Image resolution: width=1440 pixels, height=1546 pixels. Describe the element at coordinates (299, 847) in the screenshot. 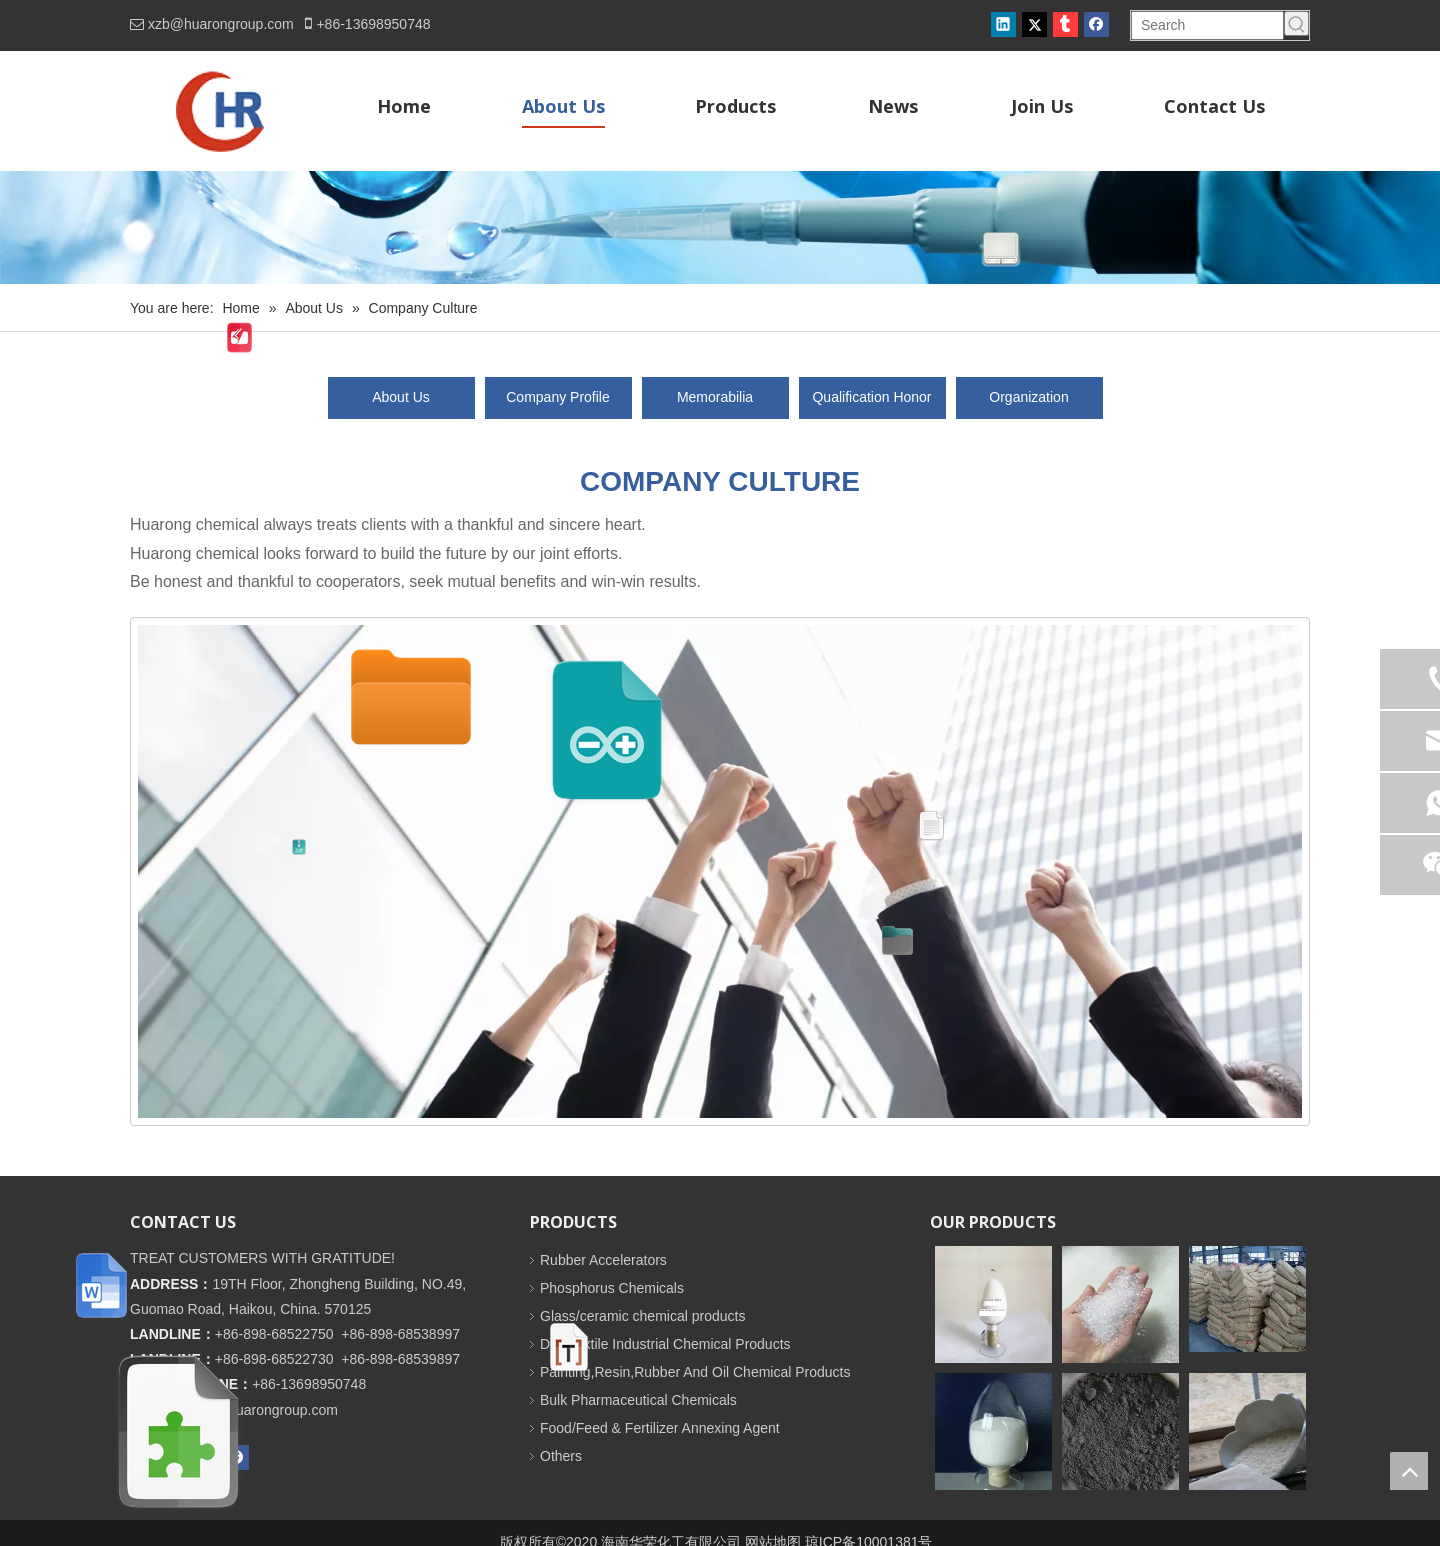

I see `open a compressed zip archive` at that location.